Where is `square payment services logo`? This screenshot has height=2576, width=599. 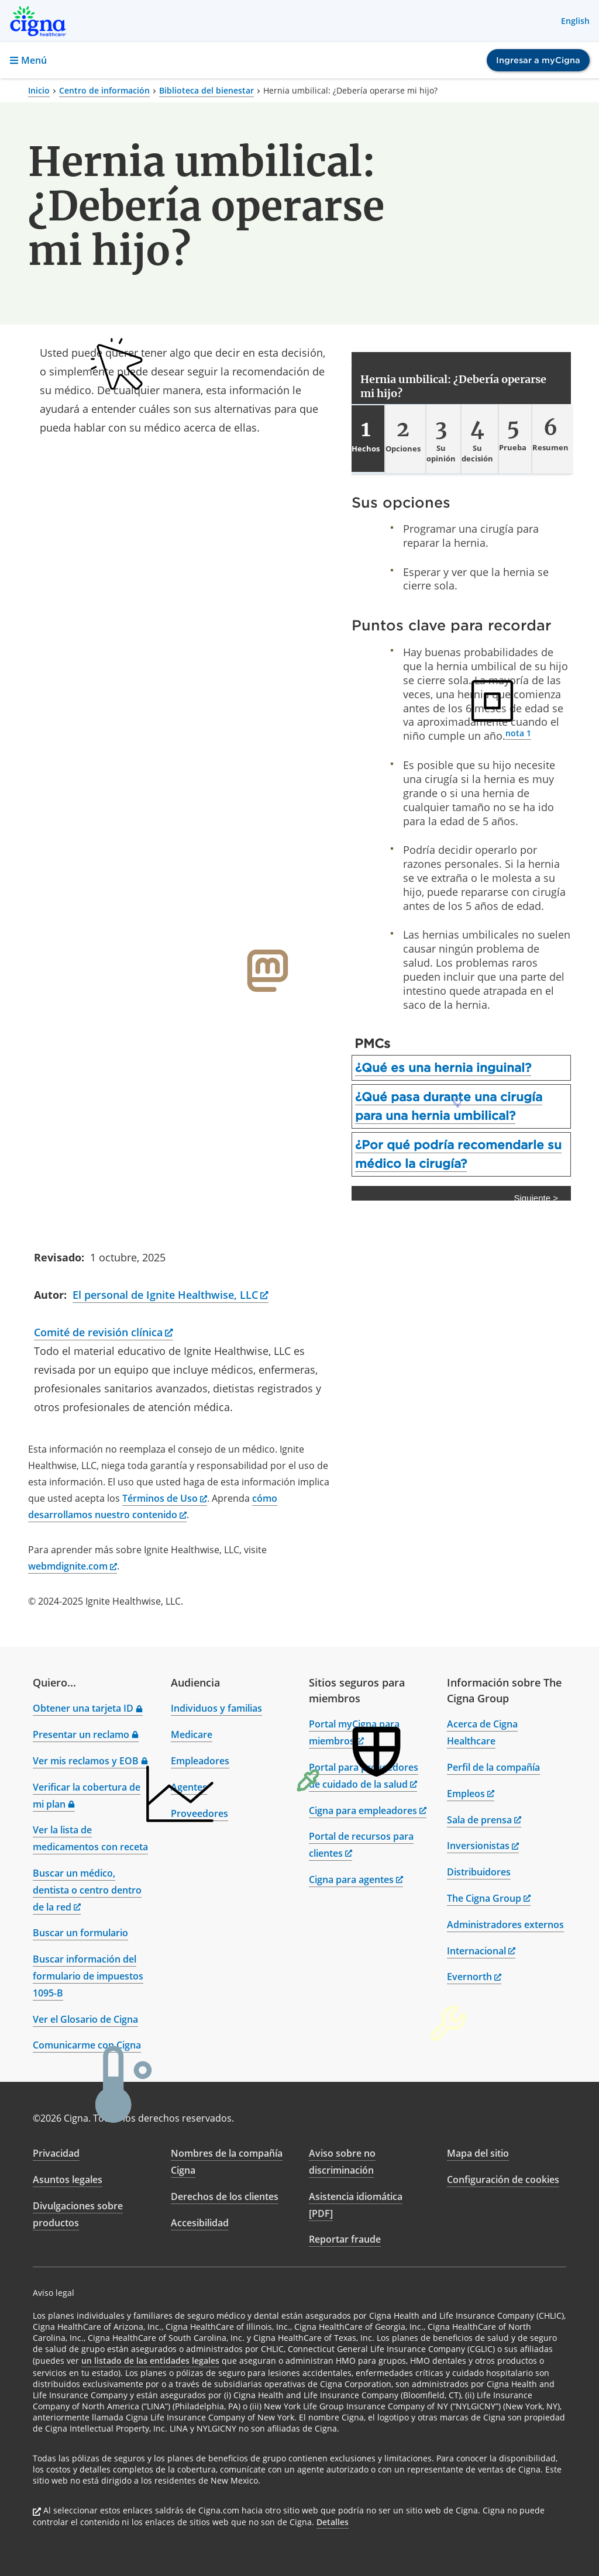
square payment services logo is located at coordinates (492, 701).